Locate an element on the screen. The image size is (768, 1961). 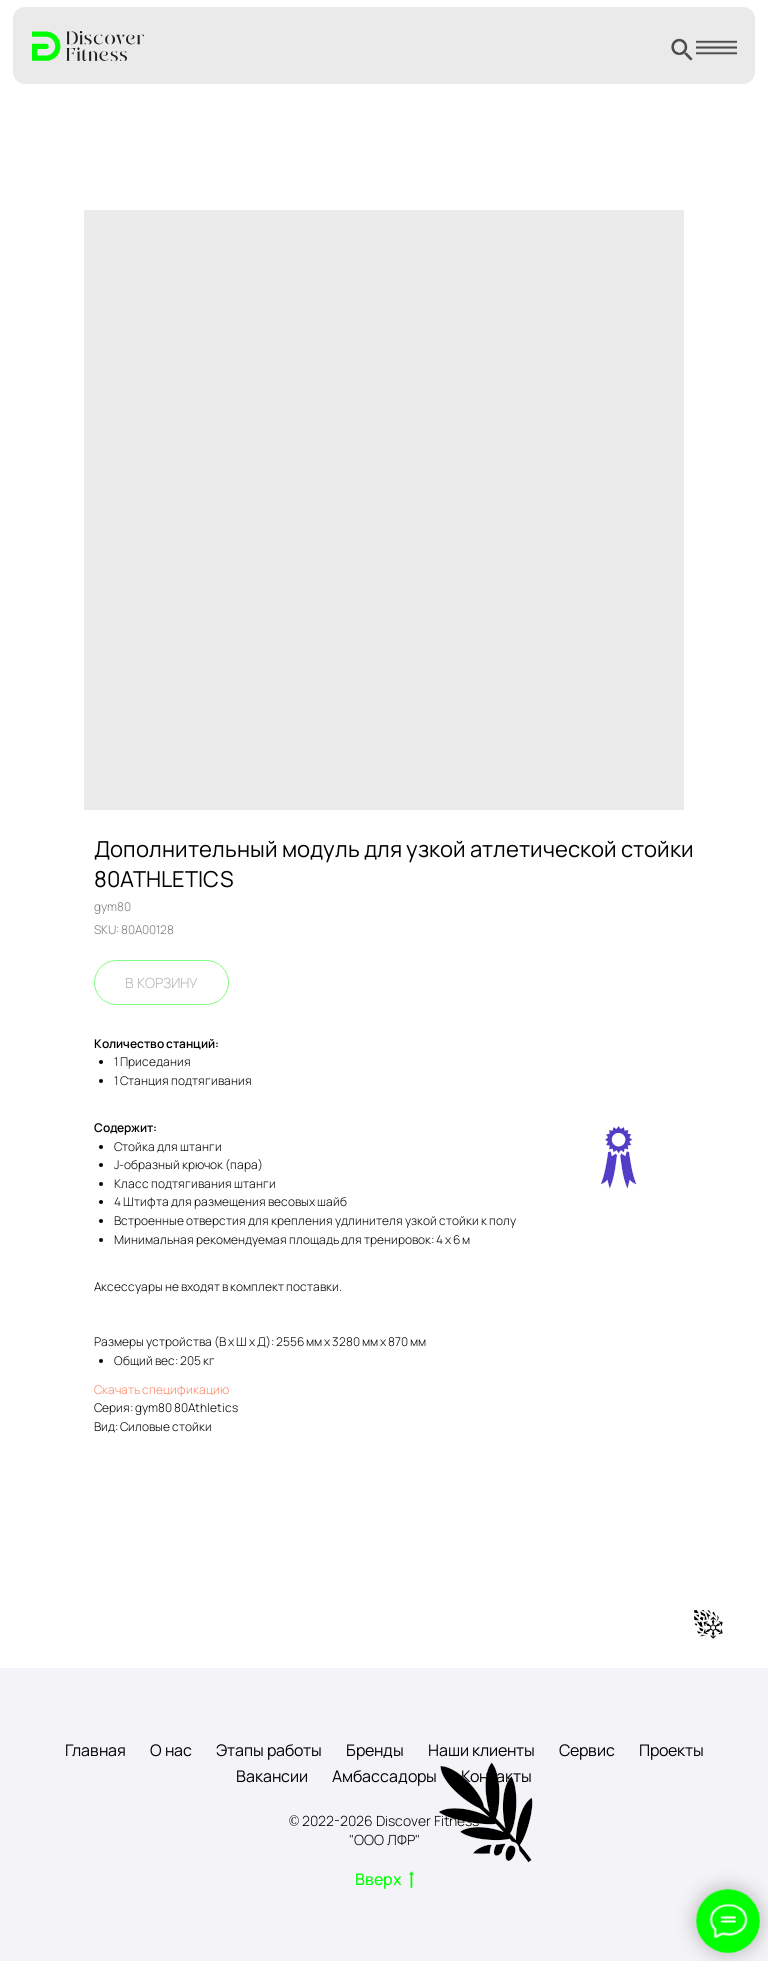
cast ice or frost spell is located at coordinates (708, 1624).